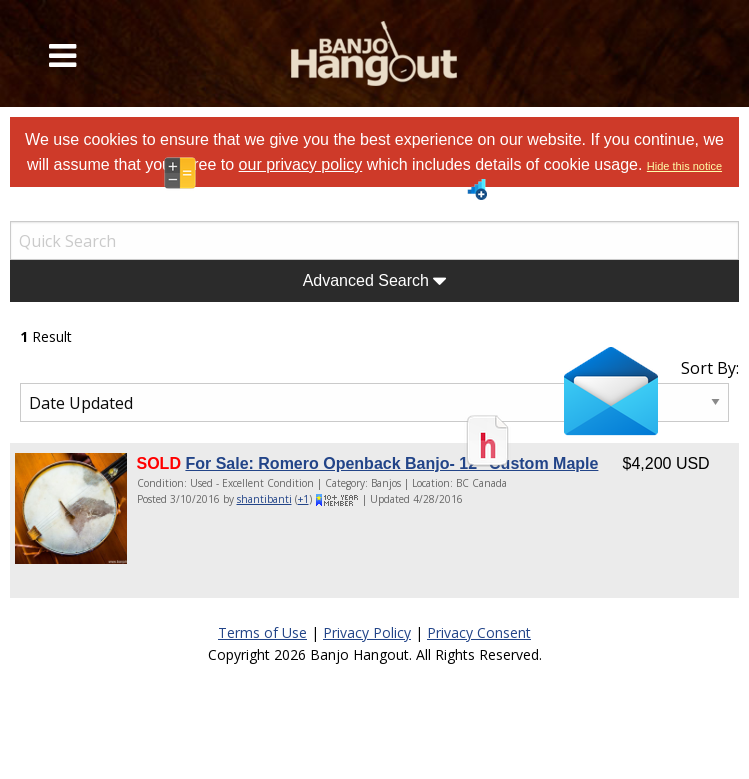 The height and width of the screenshot is (779, 749). Describe the element at coordinates (487, 440) in the screenshot. I see `c/c++ header file` at that location.